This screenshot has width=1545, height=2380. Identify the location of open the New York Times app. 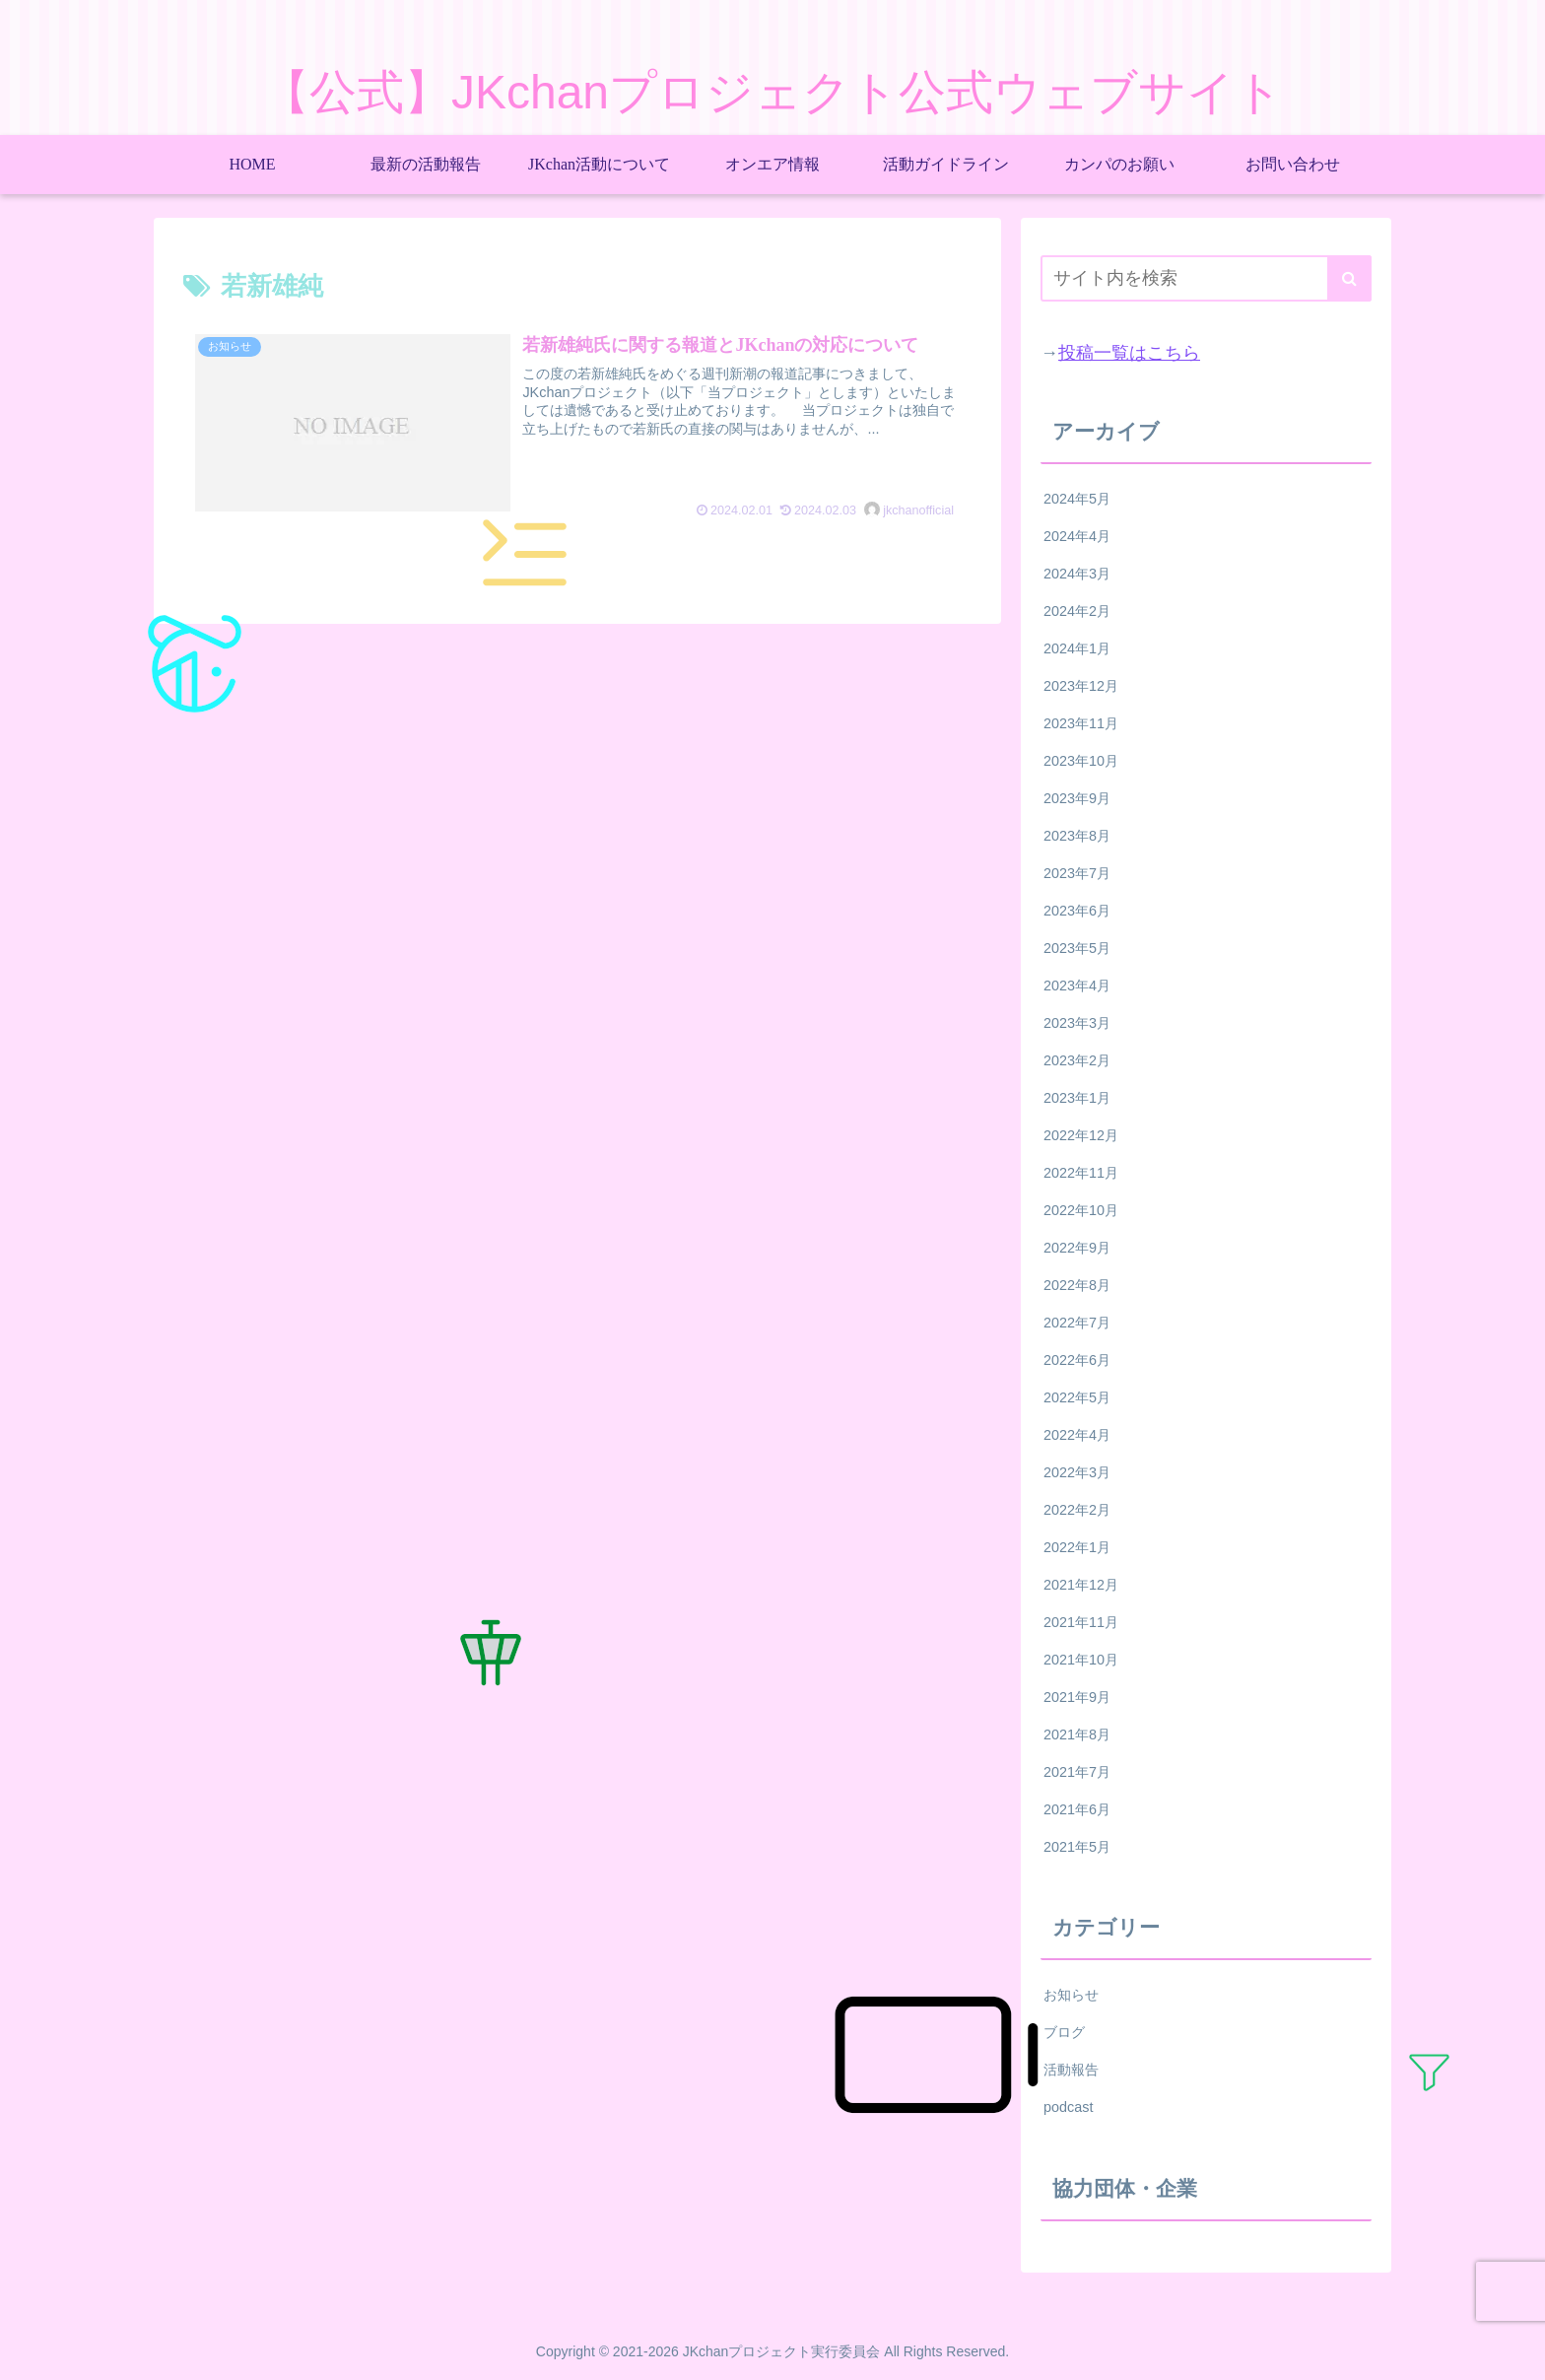
(194, 661).